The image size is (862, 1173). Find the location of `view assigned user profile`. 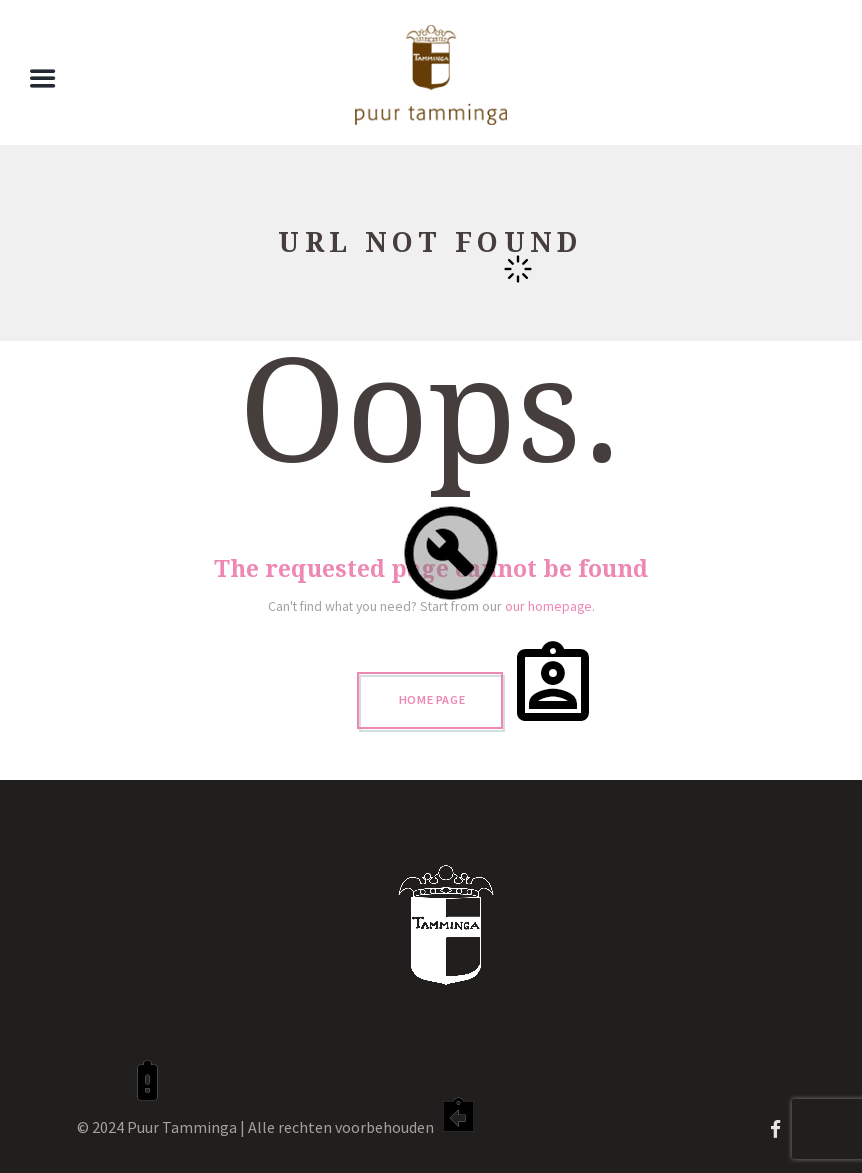

view assigned user profile is located at coordinates (553, 685).